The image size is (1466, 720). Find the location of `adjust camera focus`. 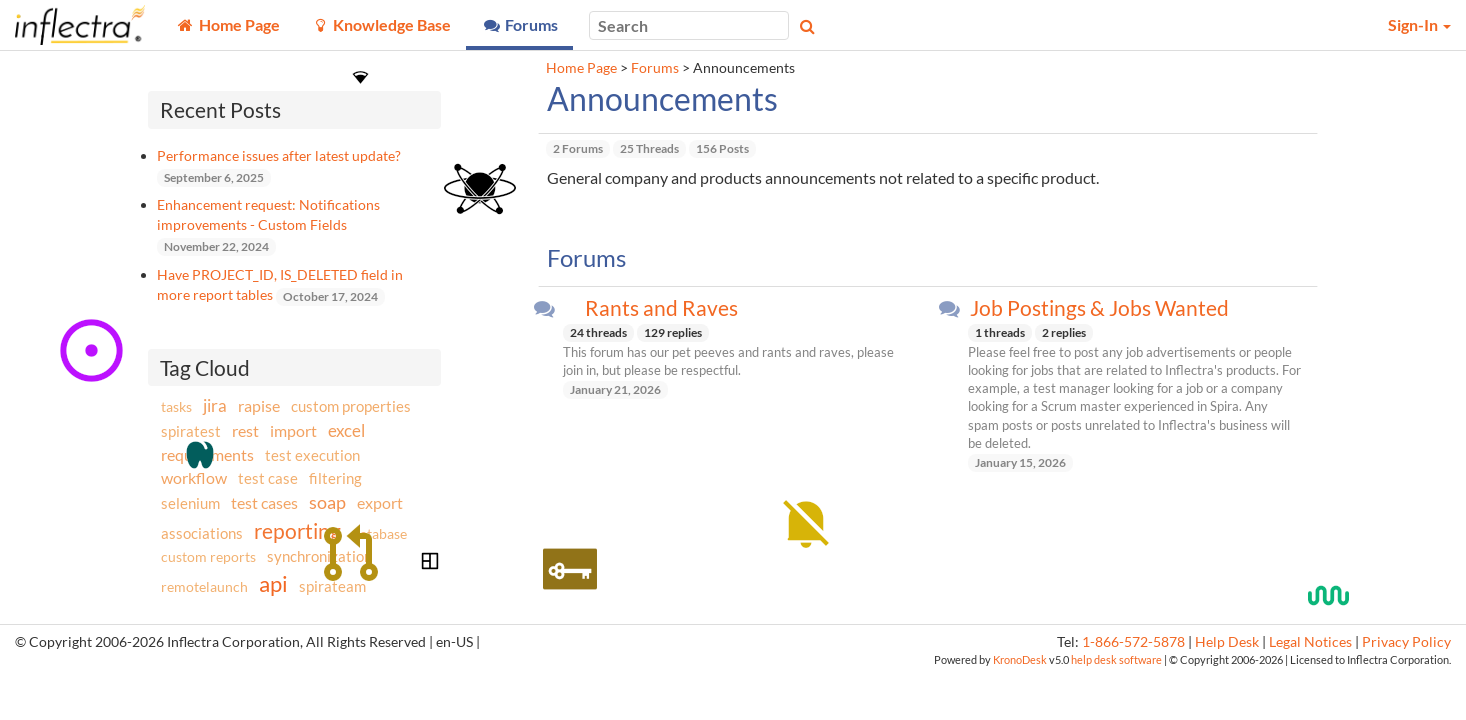

adjust camera focus is located at coordinates (91, 350).